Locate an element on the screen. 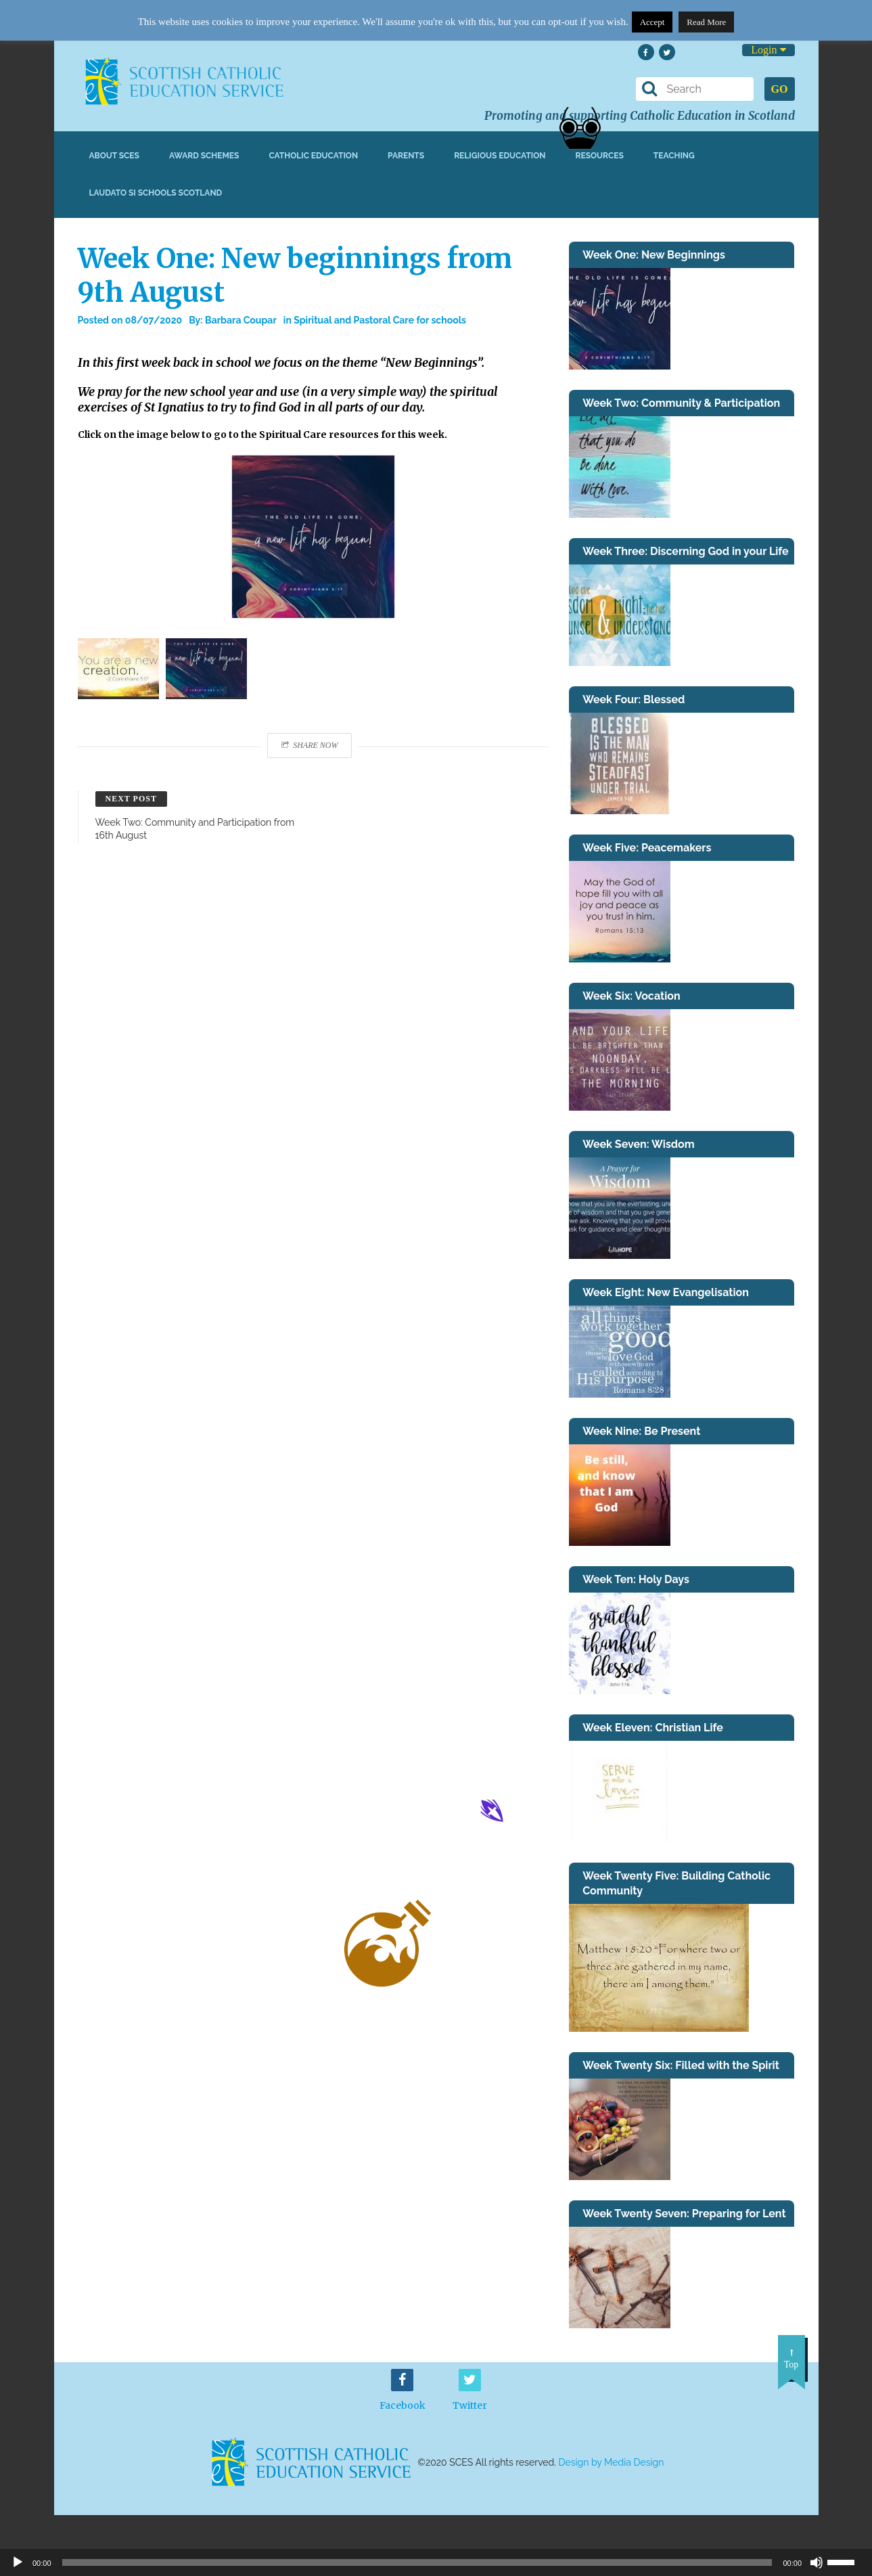  access medical or healthcare services is located at coordinates (580, 128).